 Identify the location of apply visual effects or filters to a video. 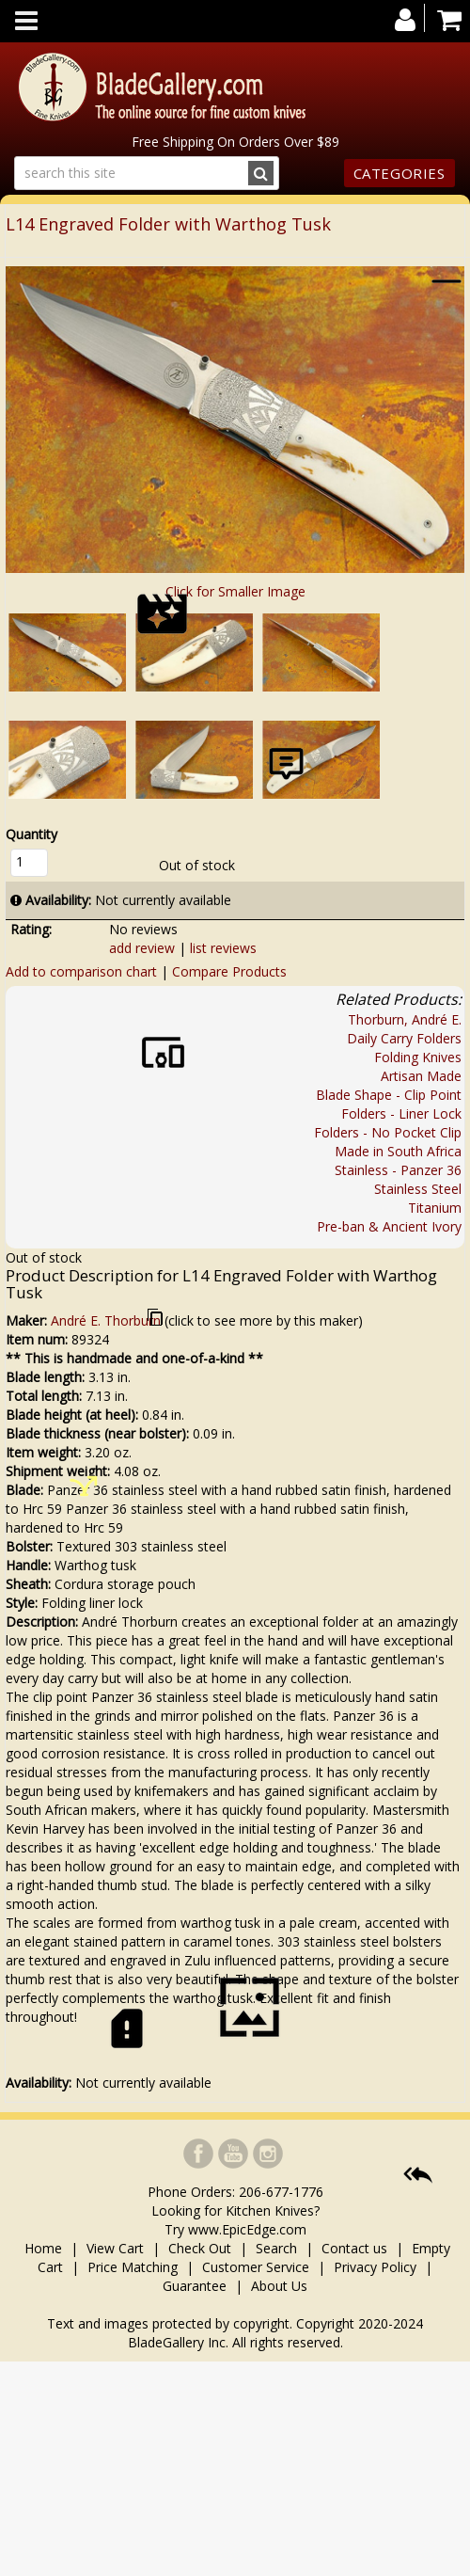
(162, 613).